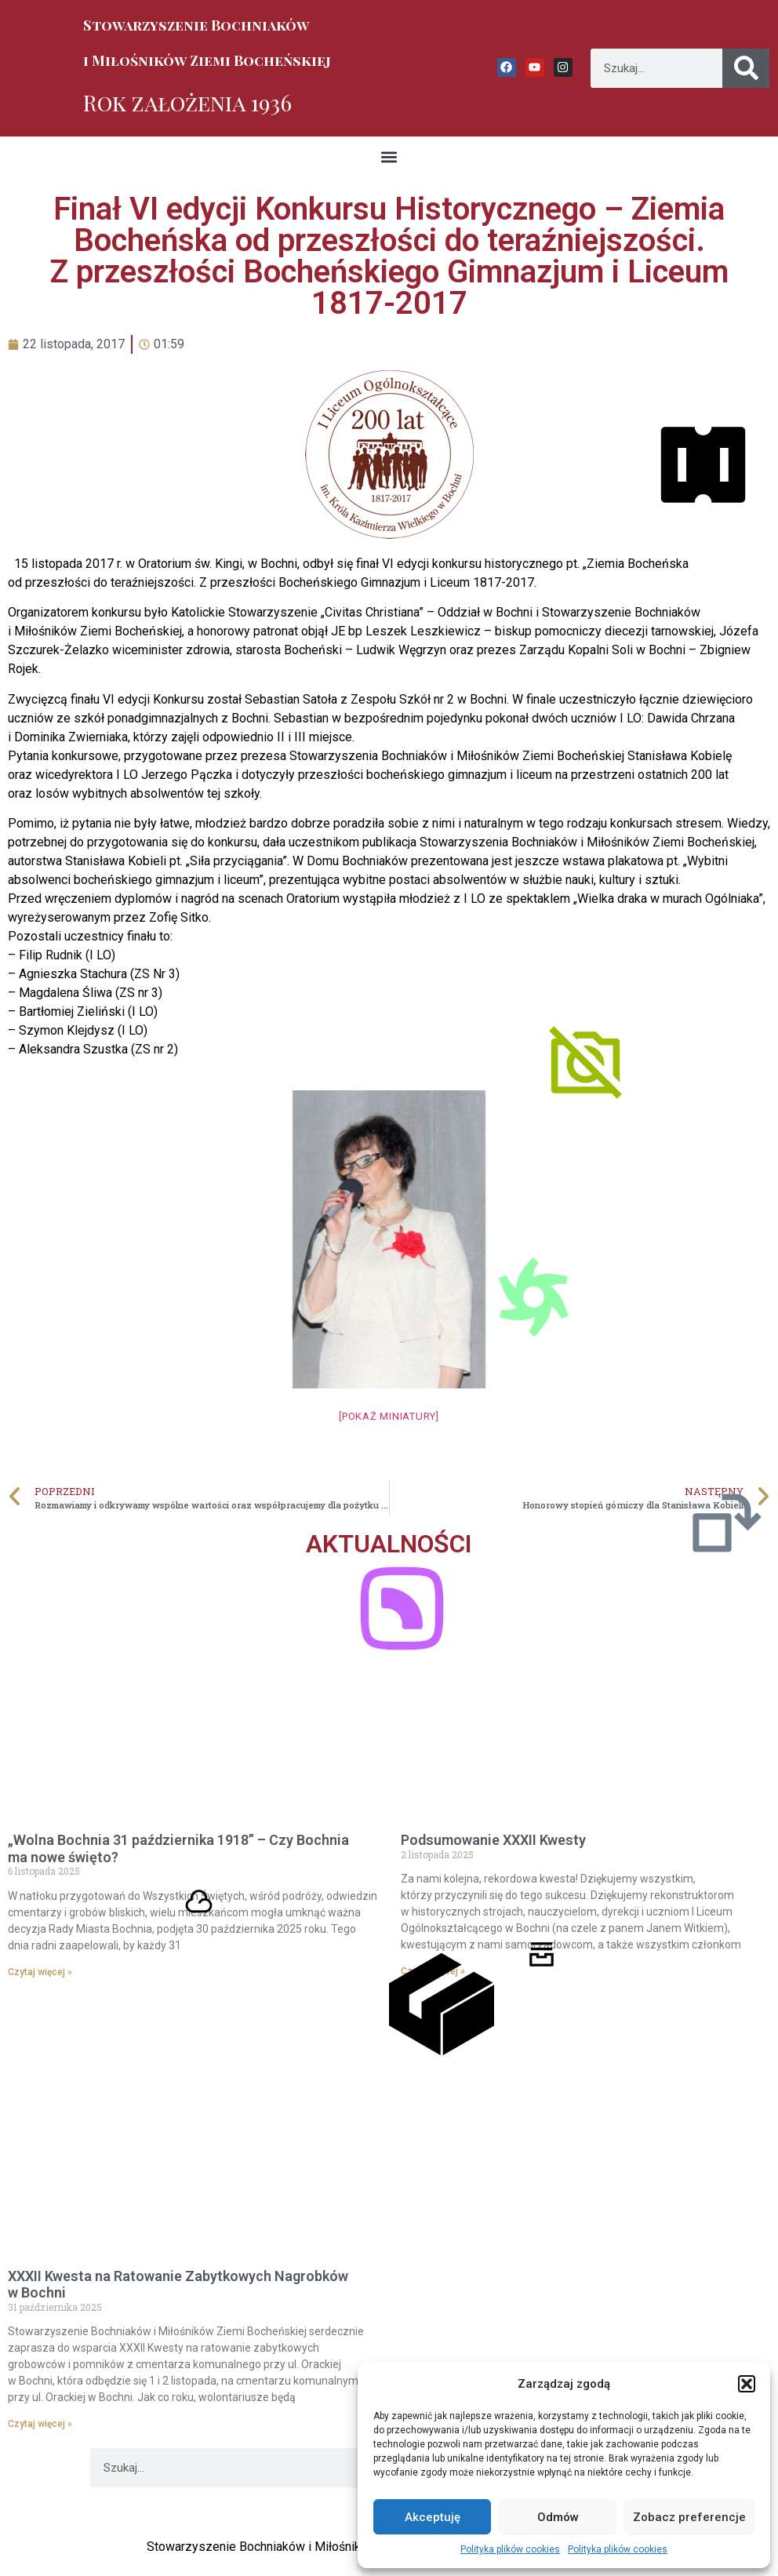  Describe the element at coordinates (541, 1954) in the screenshot. I see `access archived files or documents` at that location.